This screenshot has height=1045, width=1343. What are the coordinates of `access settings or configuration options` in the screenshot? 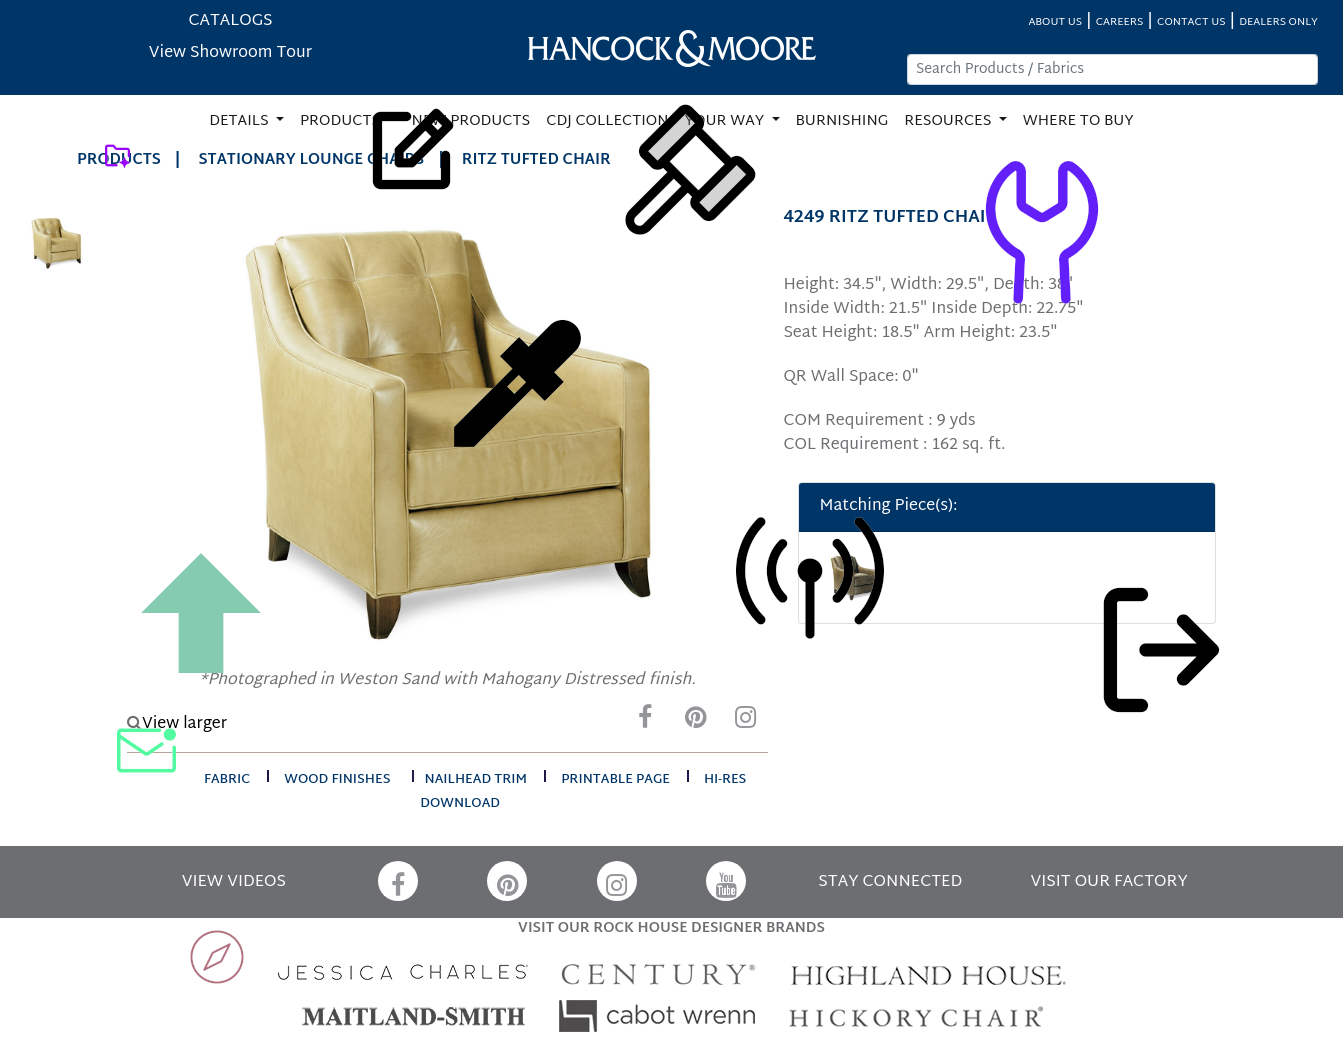 It's located at (1042, 233).